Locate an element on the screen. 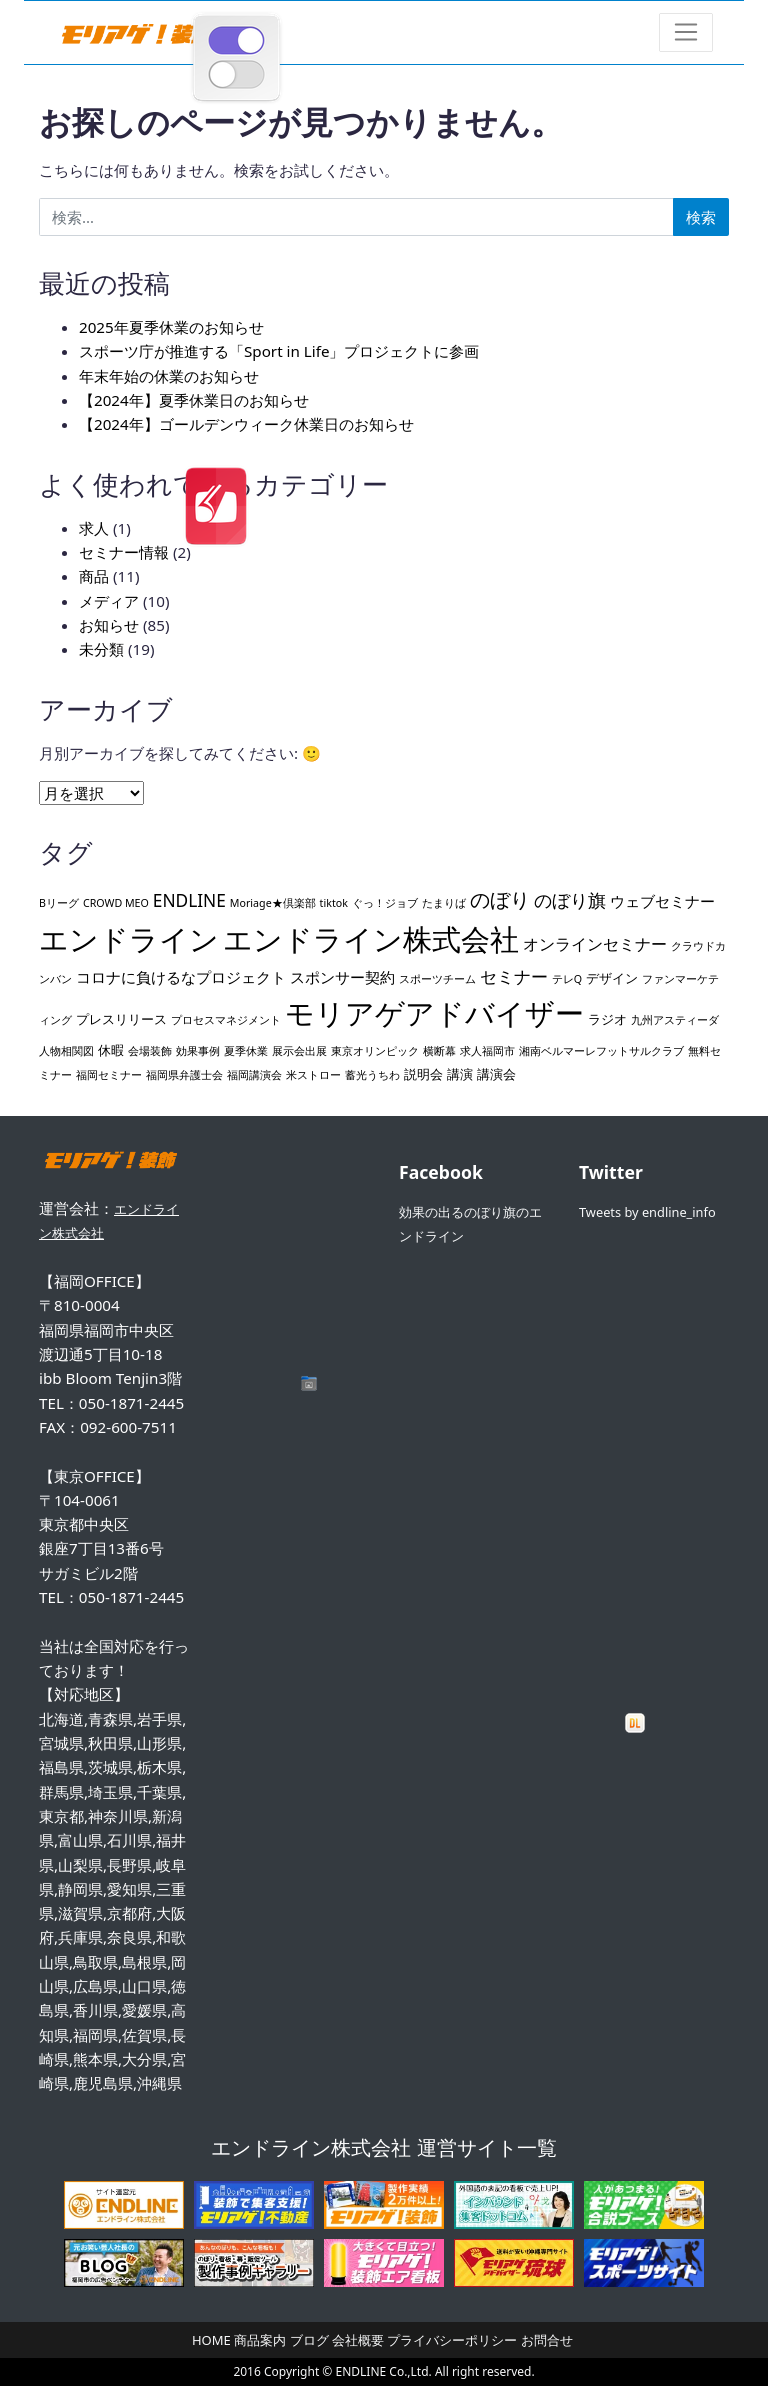 The width and height of the screenshot is (768, 2386). open gnome tweaks to customize desktop settings is located at coordinates (236, 57).